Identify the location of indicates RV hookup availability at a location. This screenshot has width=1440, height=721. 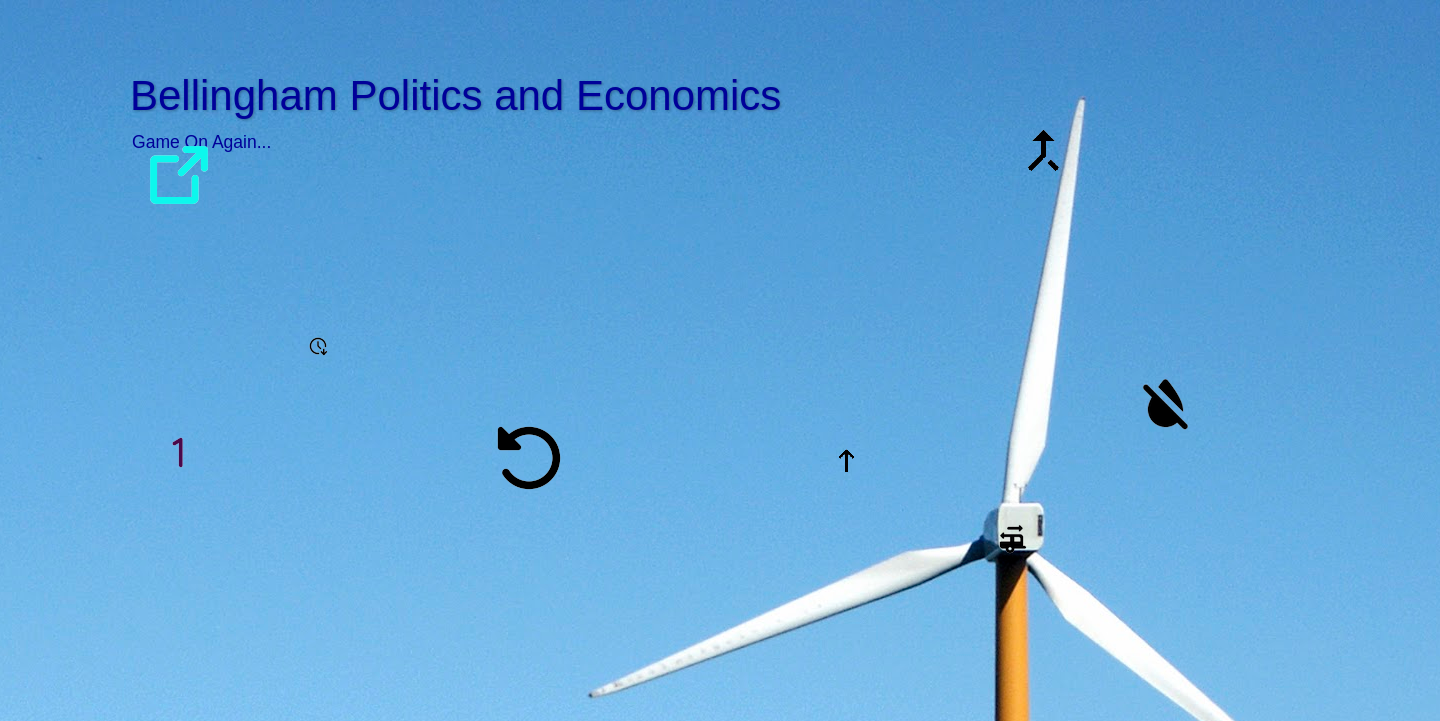
(1011, 538).